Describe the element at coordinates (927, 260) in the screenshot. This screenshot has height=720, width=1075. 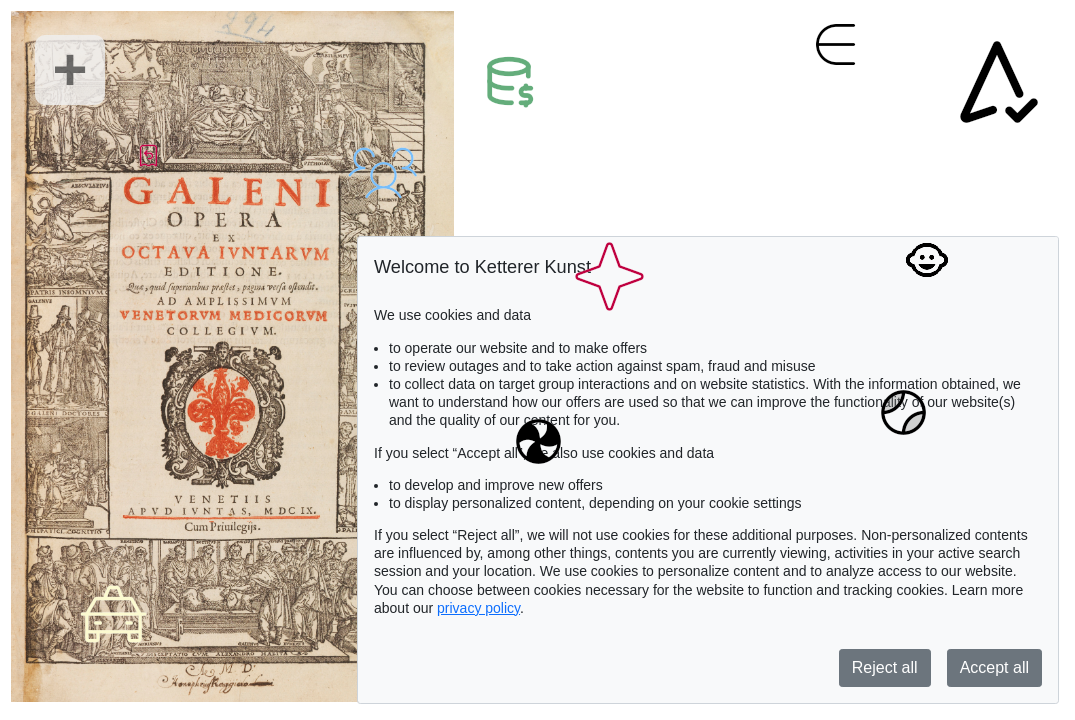
I see `access child-friendly or parental control settings` at that location.